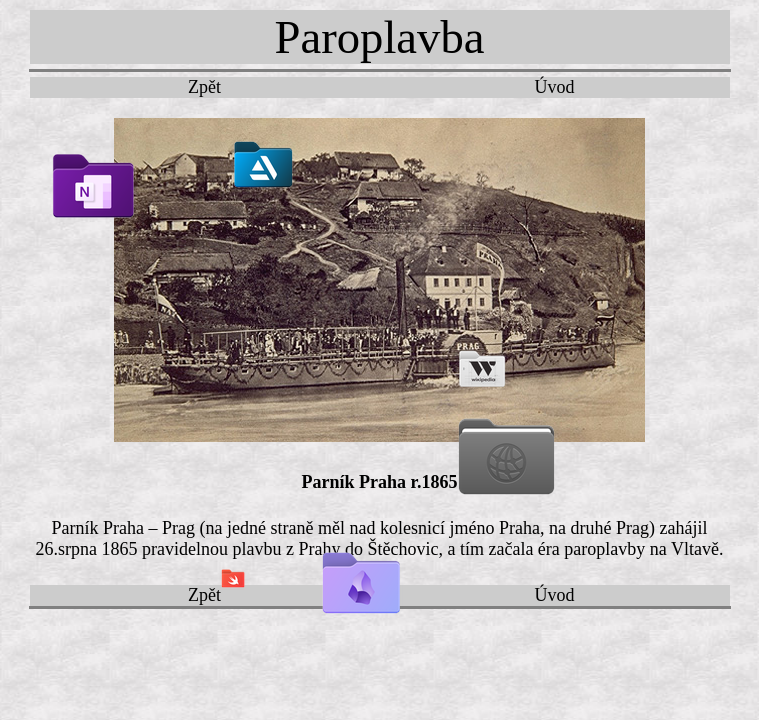 This screenshot has height=720, width=759. What do you see at coordinates (482, 370) in the screenshot?
I see `open folder containing saved wikipedia articles` at bounding box center [482, 370].